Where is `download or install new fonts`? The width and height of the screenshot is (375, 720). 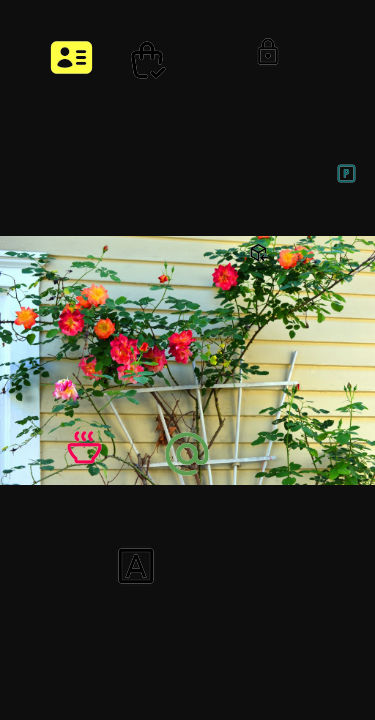 download or install new fonts is located at coordinates (136, 566).